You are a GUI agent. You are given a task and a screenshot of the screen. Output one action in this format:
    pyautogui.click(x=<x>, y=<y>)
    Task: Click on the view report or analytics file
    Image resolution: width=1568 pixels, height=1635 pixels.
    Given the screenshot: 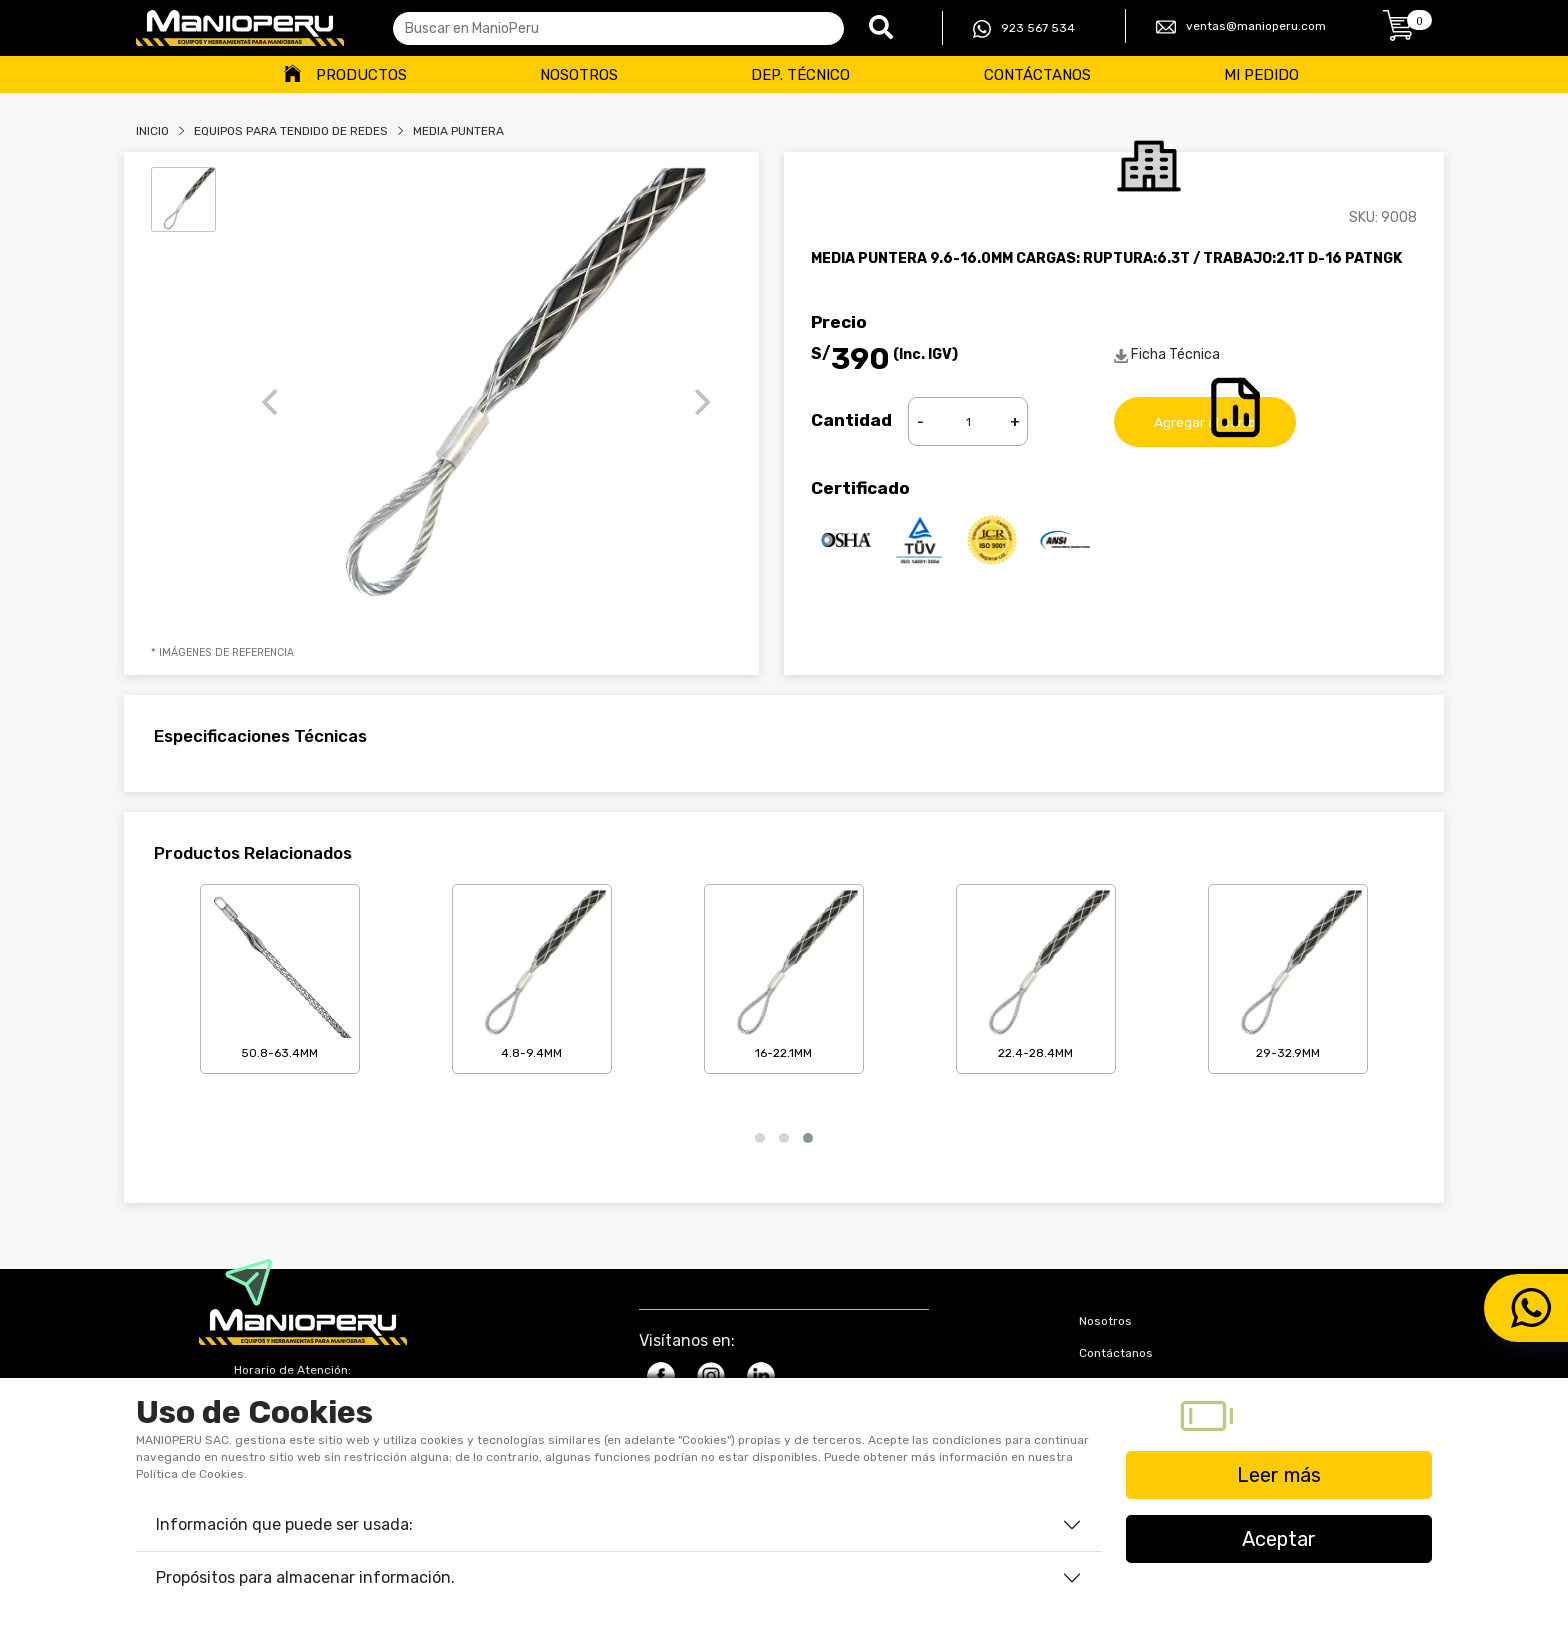 What is the action you would take?
    pyautogui.click(x=1235, y=407)
    